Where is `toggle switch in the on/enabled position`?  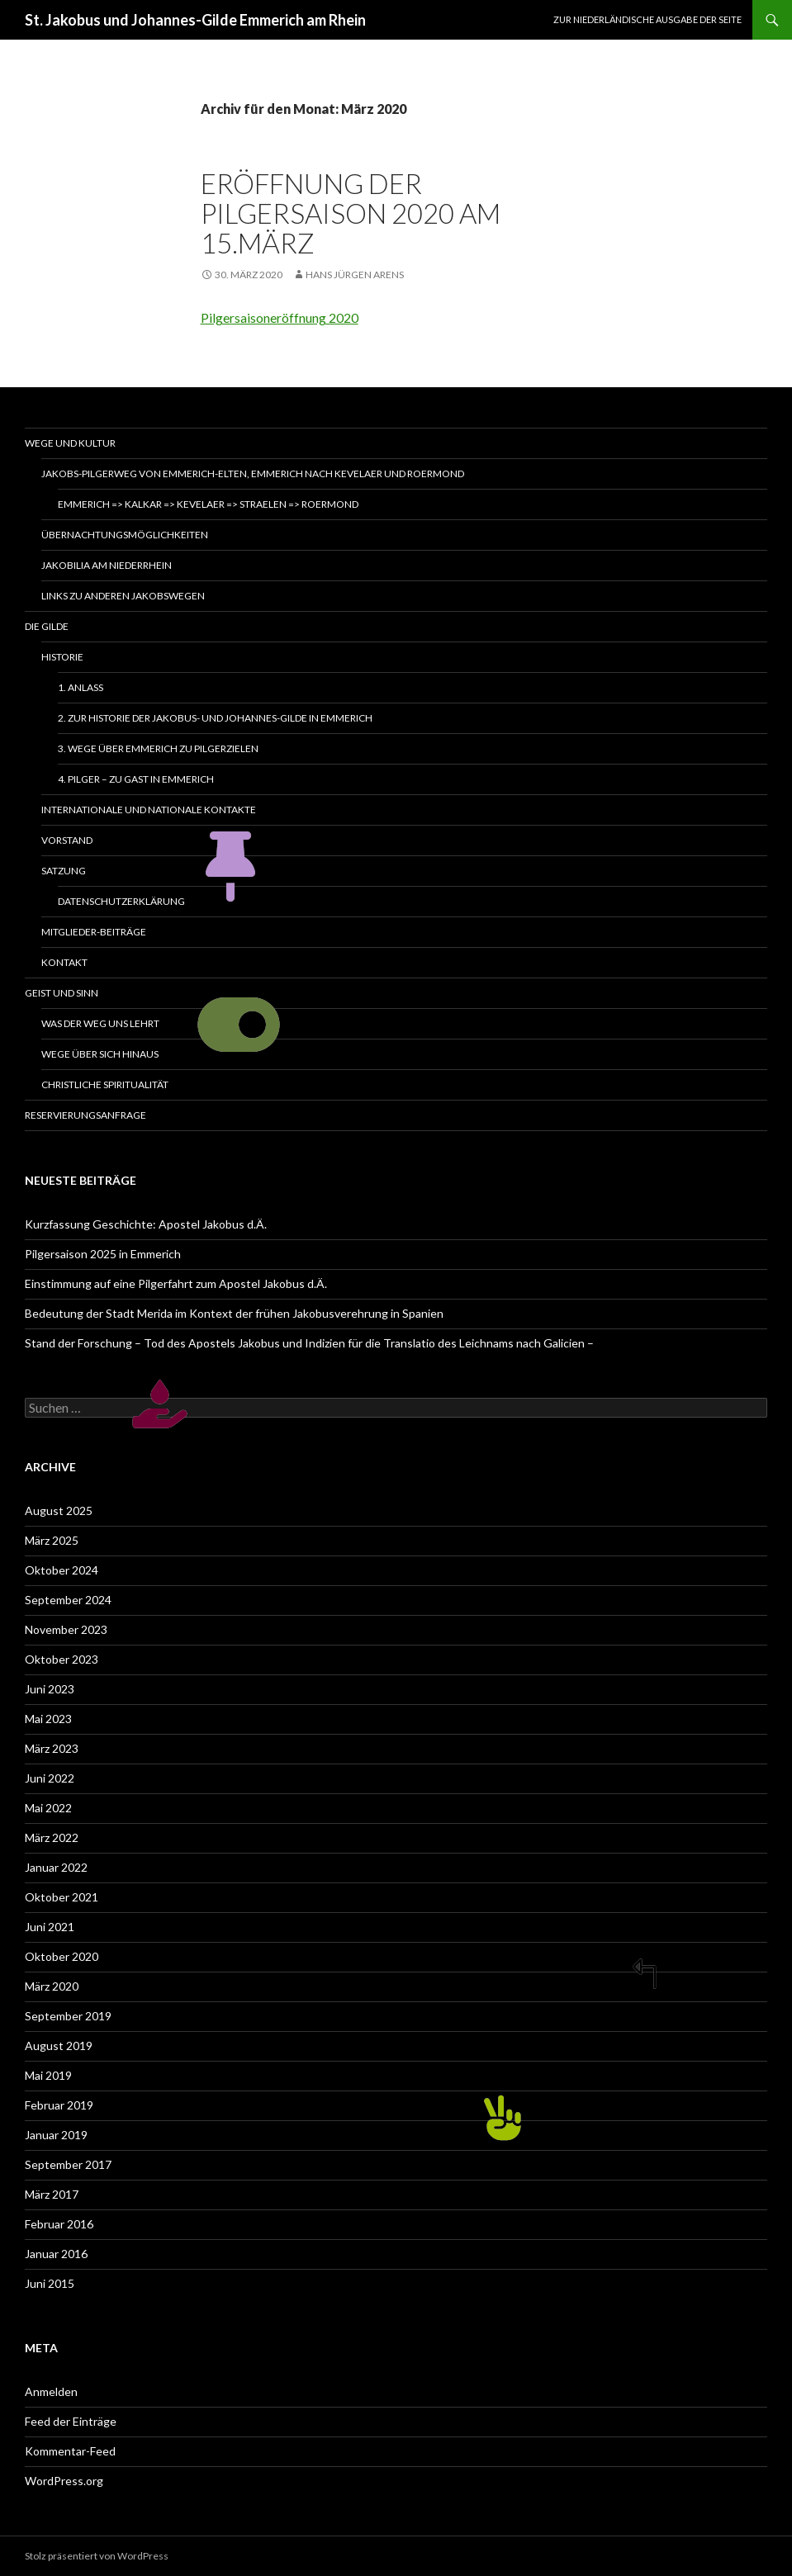 toggle switch in the on/enabled position is located at coordinates (239, 1025).